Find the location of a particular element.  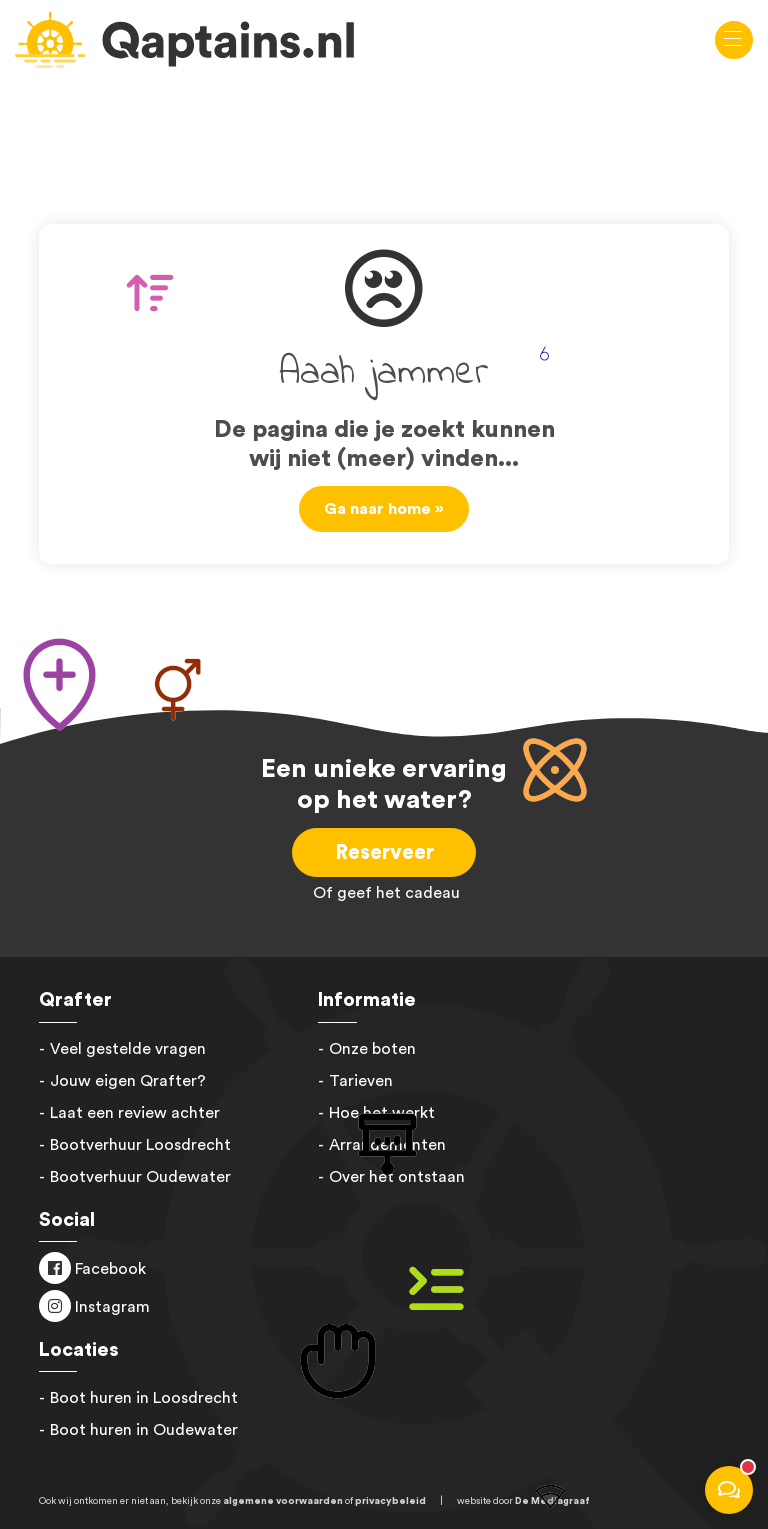

sort list in ascending order is located at coordinates (150, 293).